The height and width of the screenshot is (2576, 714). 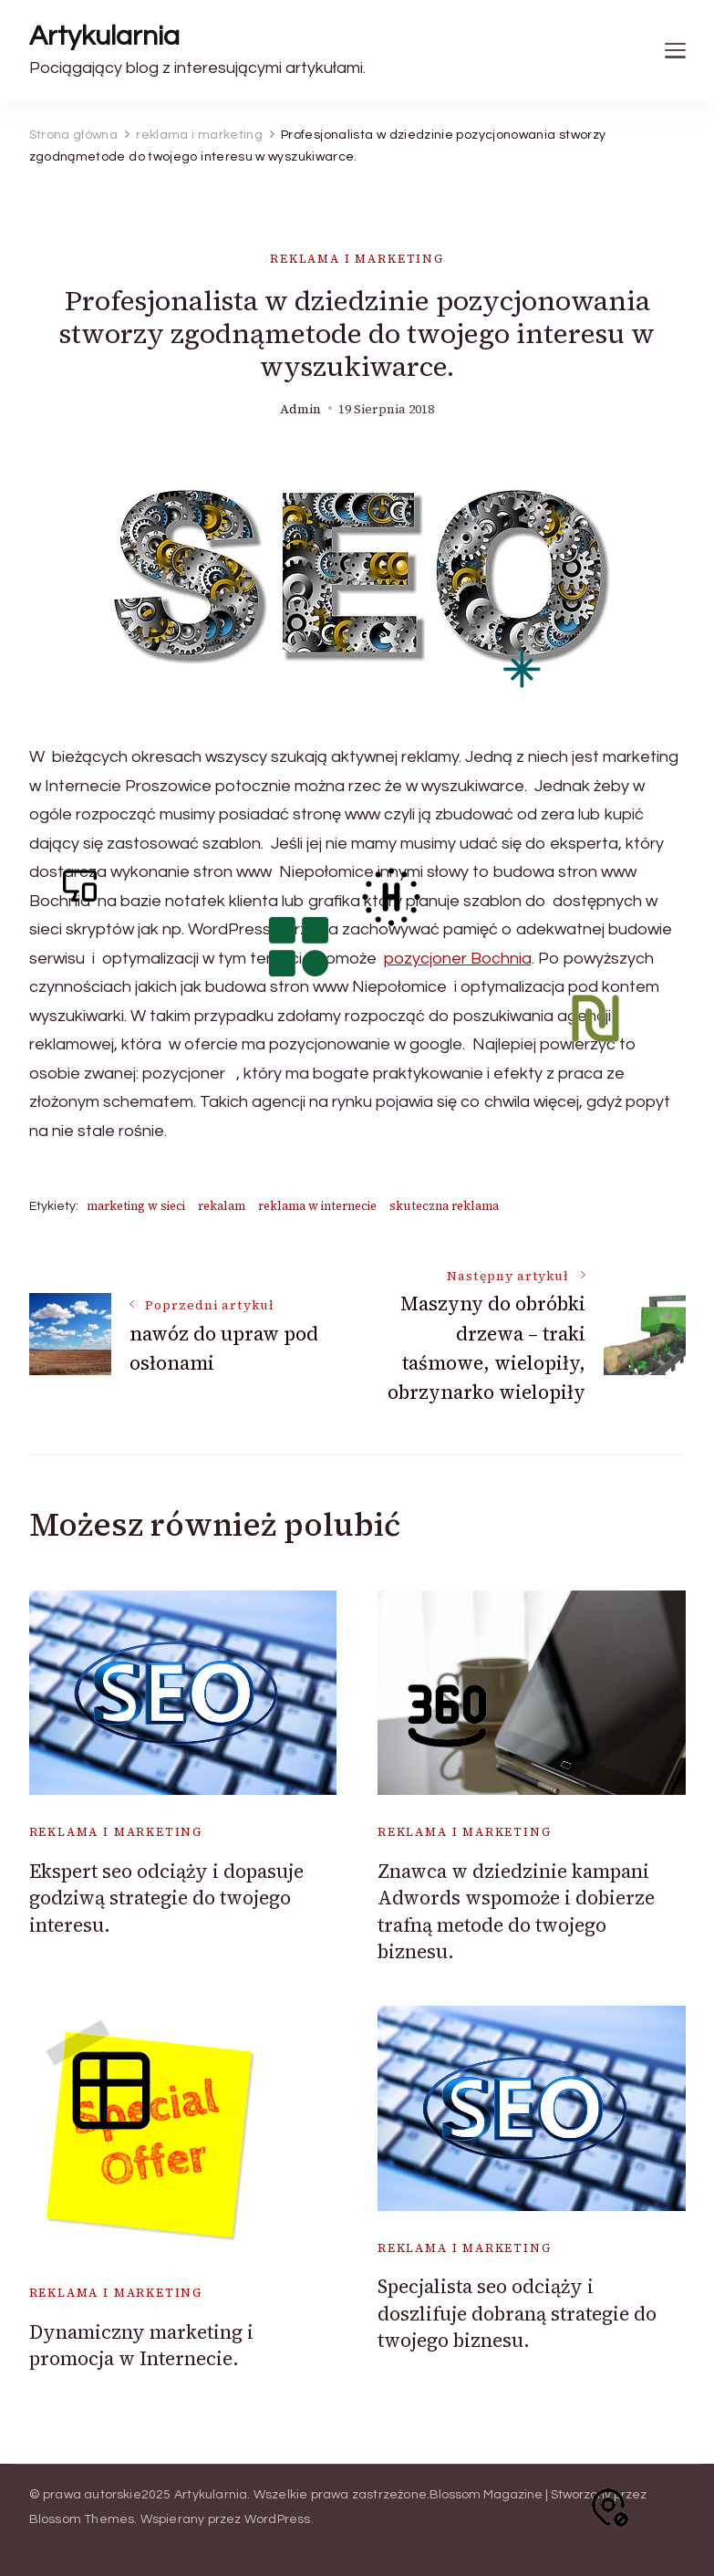 I want to click on view 360-degree panoramic content, so click(x=447, y=1716).